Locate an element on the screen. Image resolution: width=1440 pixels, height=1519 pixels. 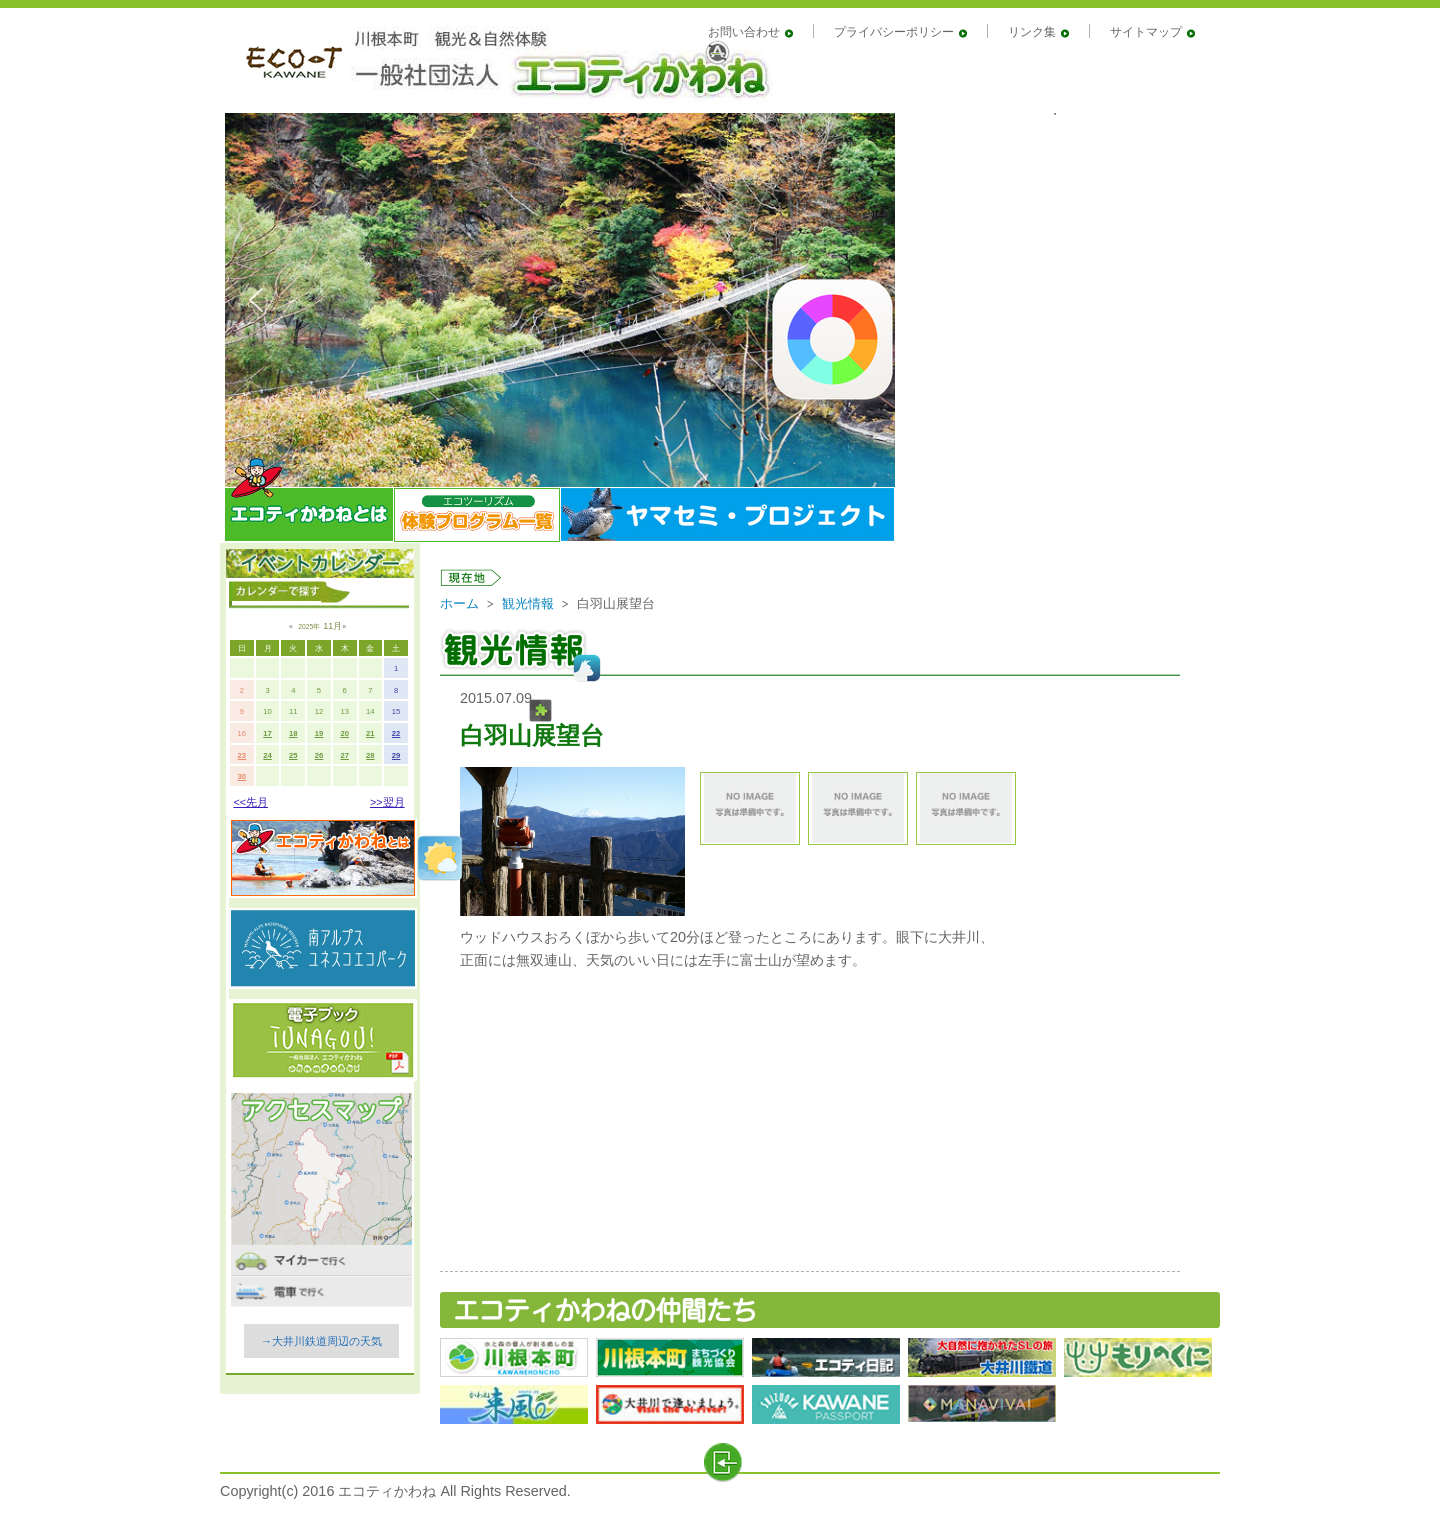
open RawTherapee photo editing application is located at coordinates (832, 339).